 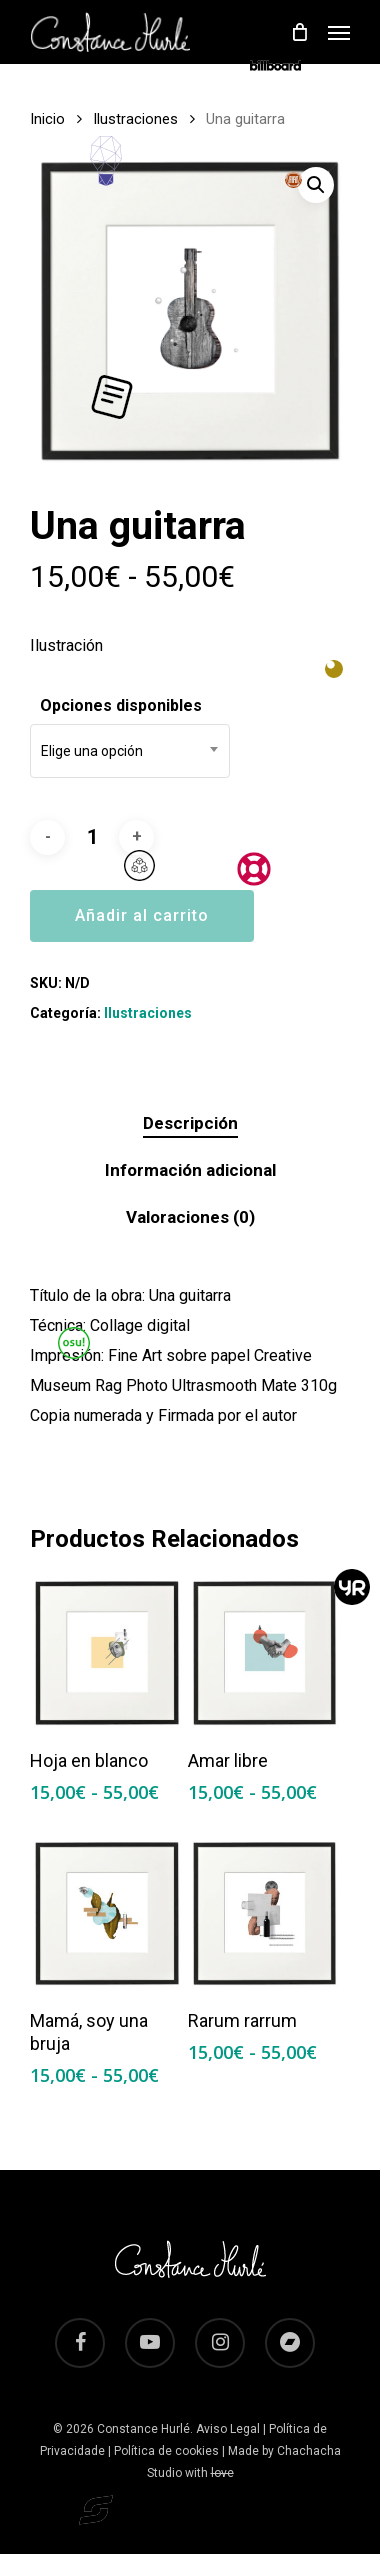 What do you see at coordinates (352, 1587) in the screenshot?
I see `open the Yr weather app` at bounding box center [352, 1587].